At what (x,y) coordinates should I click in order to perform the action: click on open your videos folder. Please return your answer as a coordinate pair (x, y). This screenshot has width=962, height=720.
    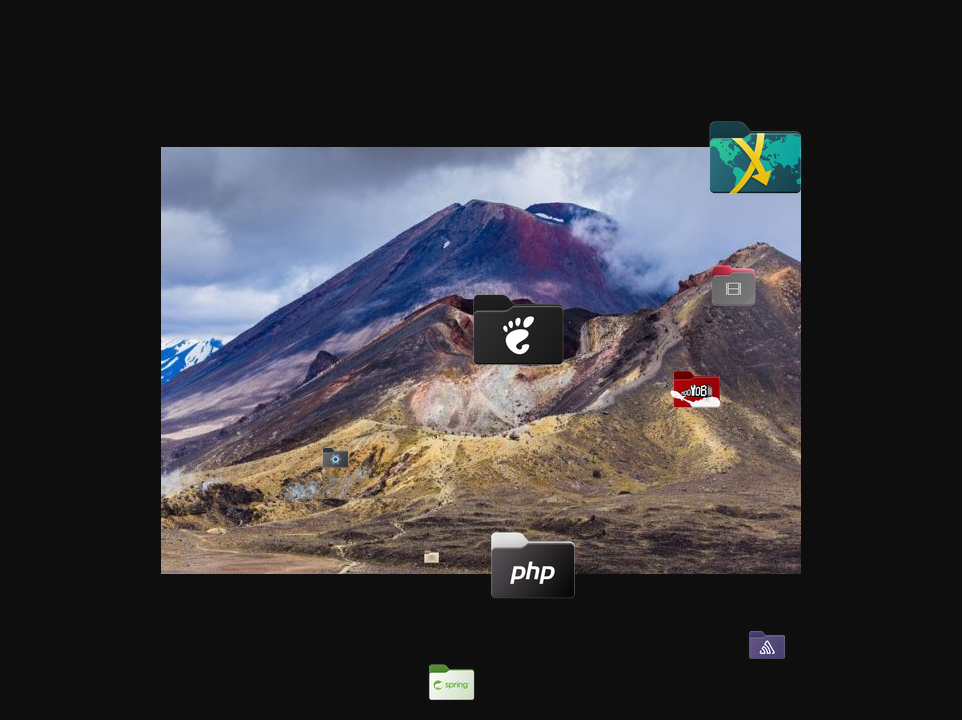
    Looking at the image, I should click on (733, 285).